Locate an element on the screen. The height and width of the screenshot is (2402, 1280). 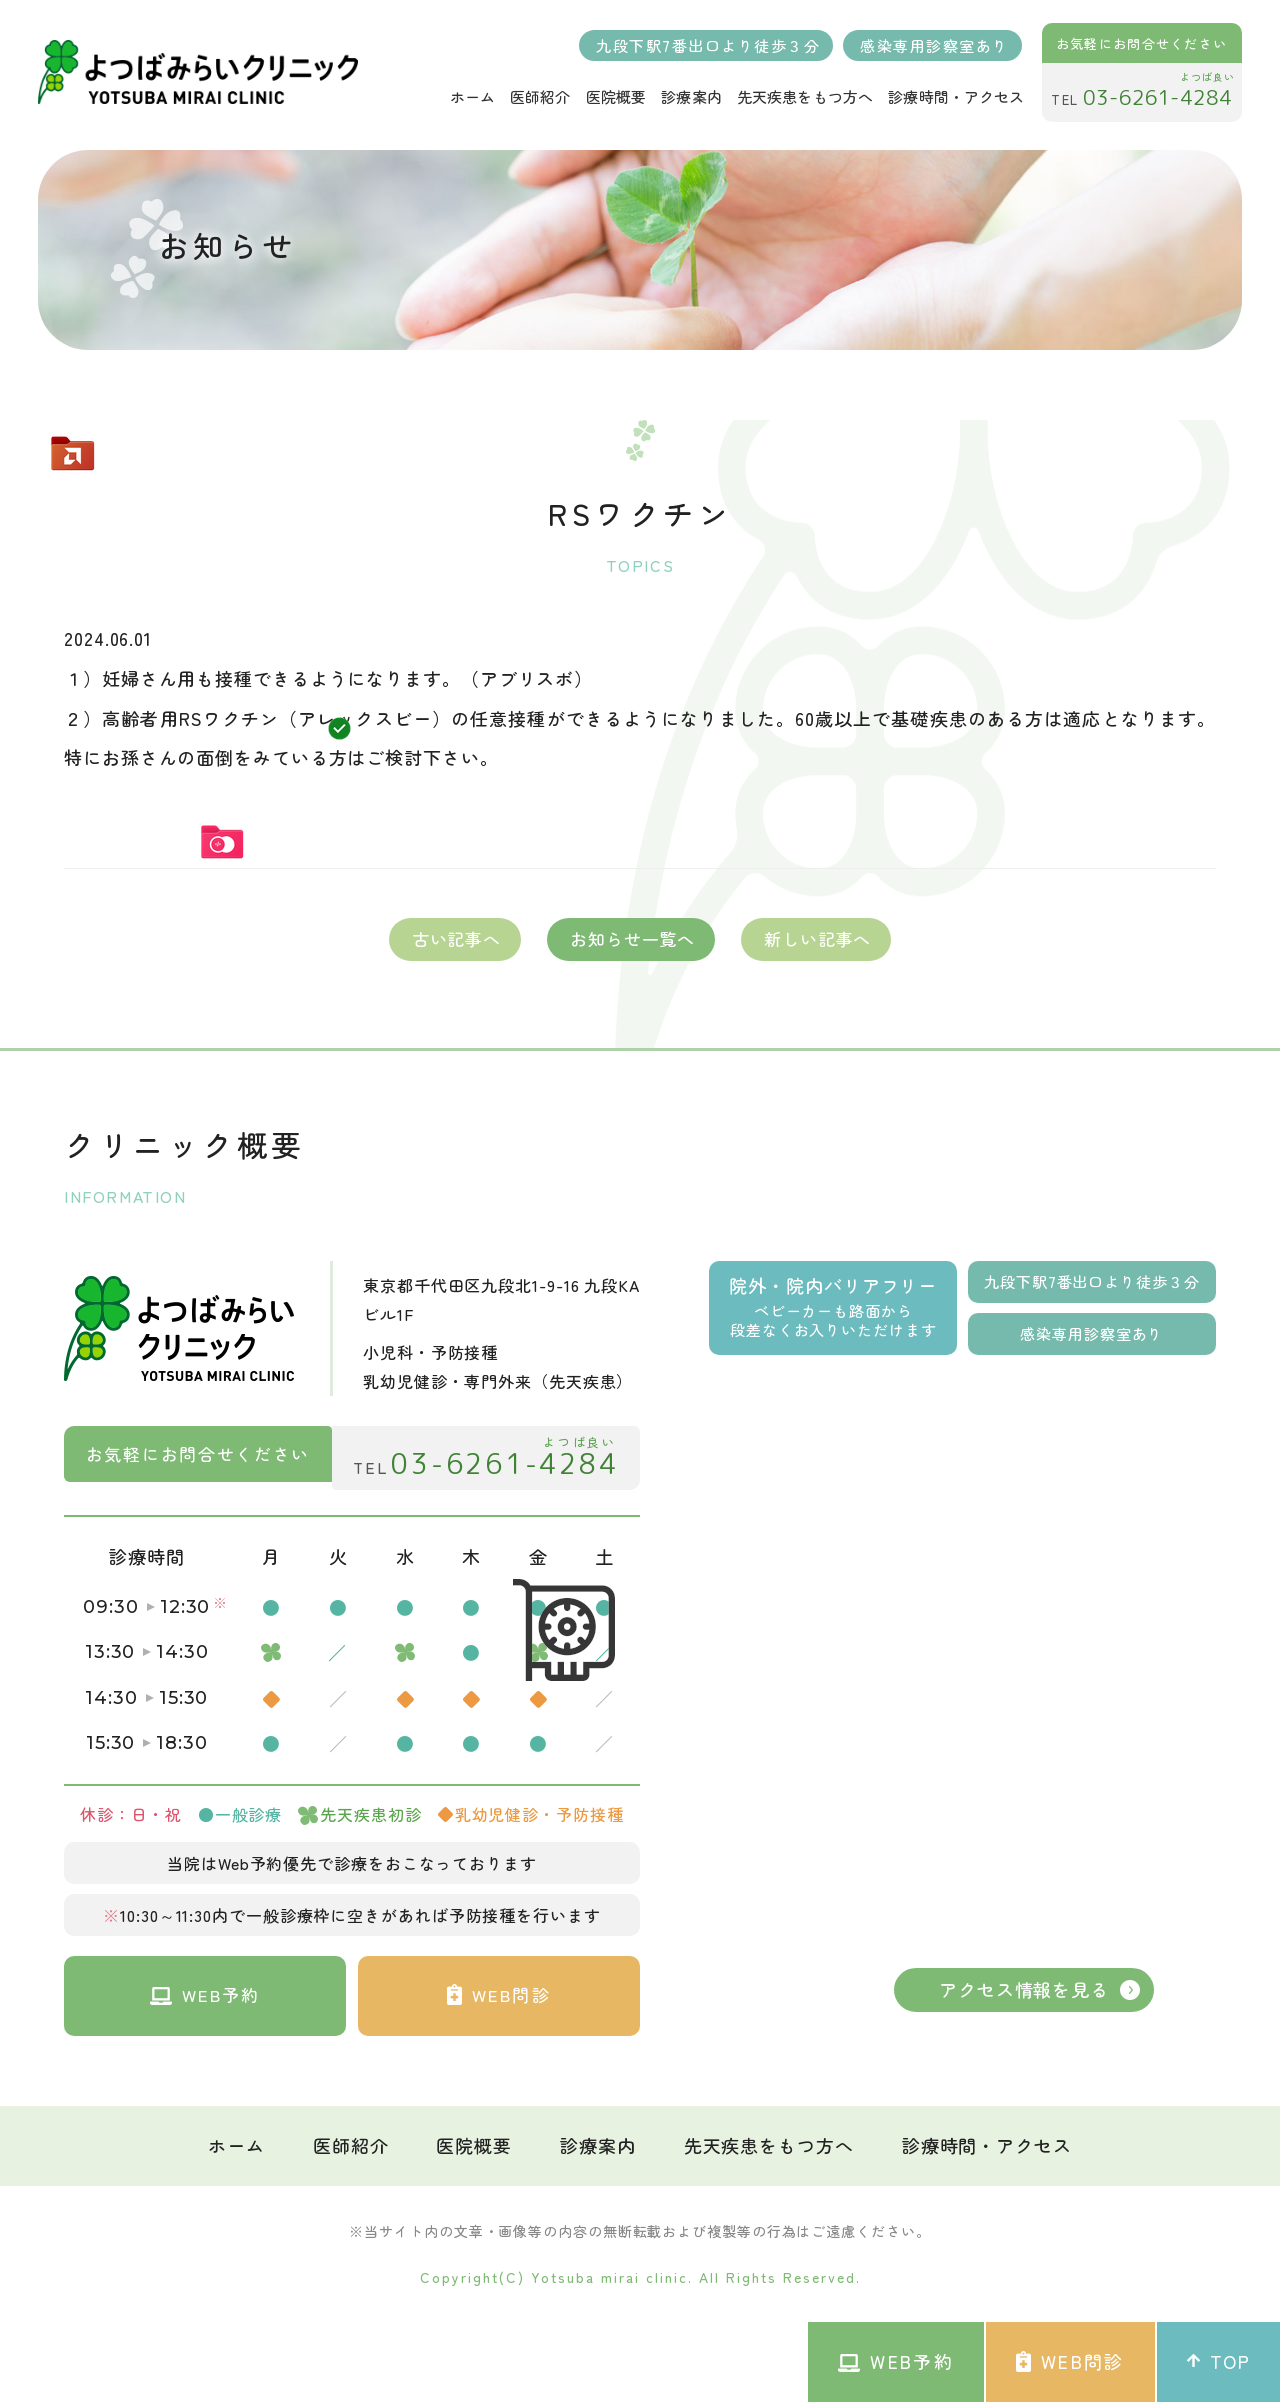
view graphics card information is located at coordinates (564, 1630).